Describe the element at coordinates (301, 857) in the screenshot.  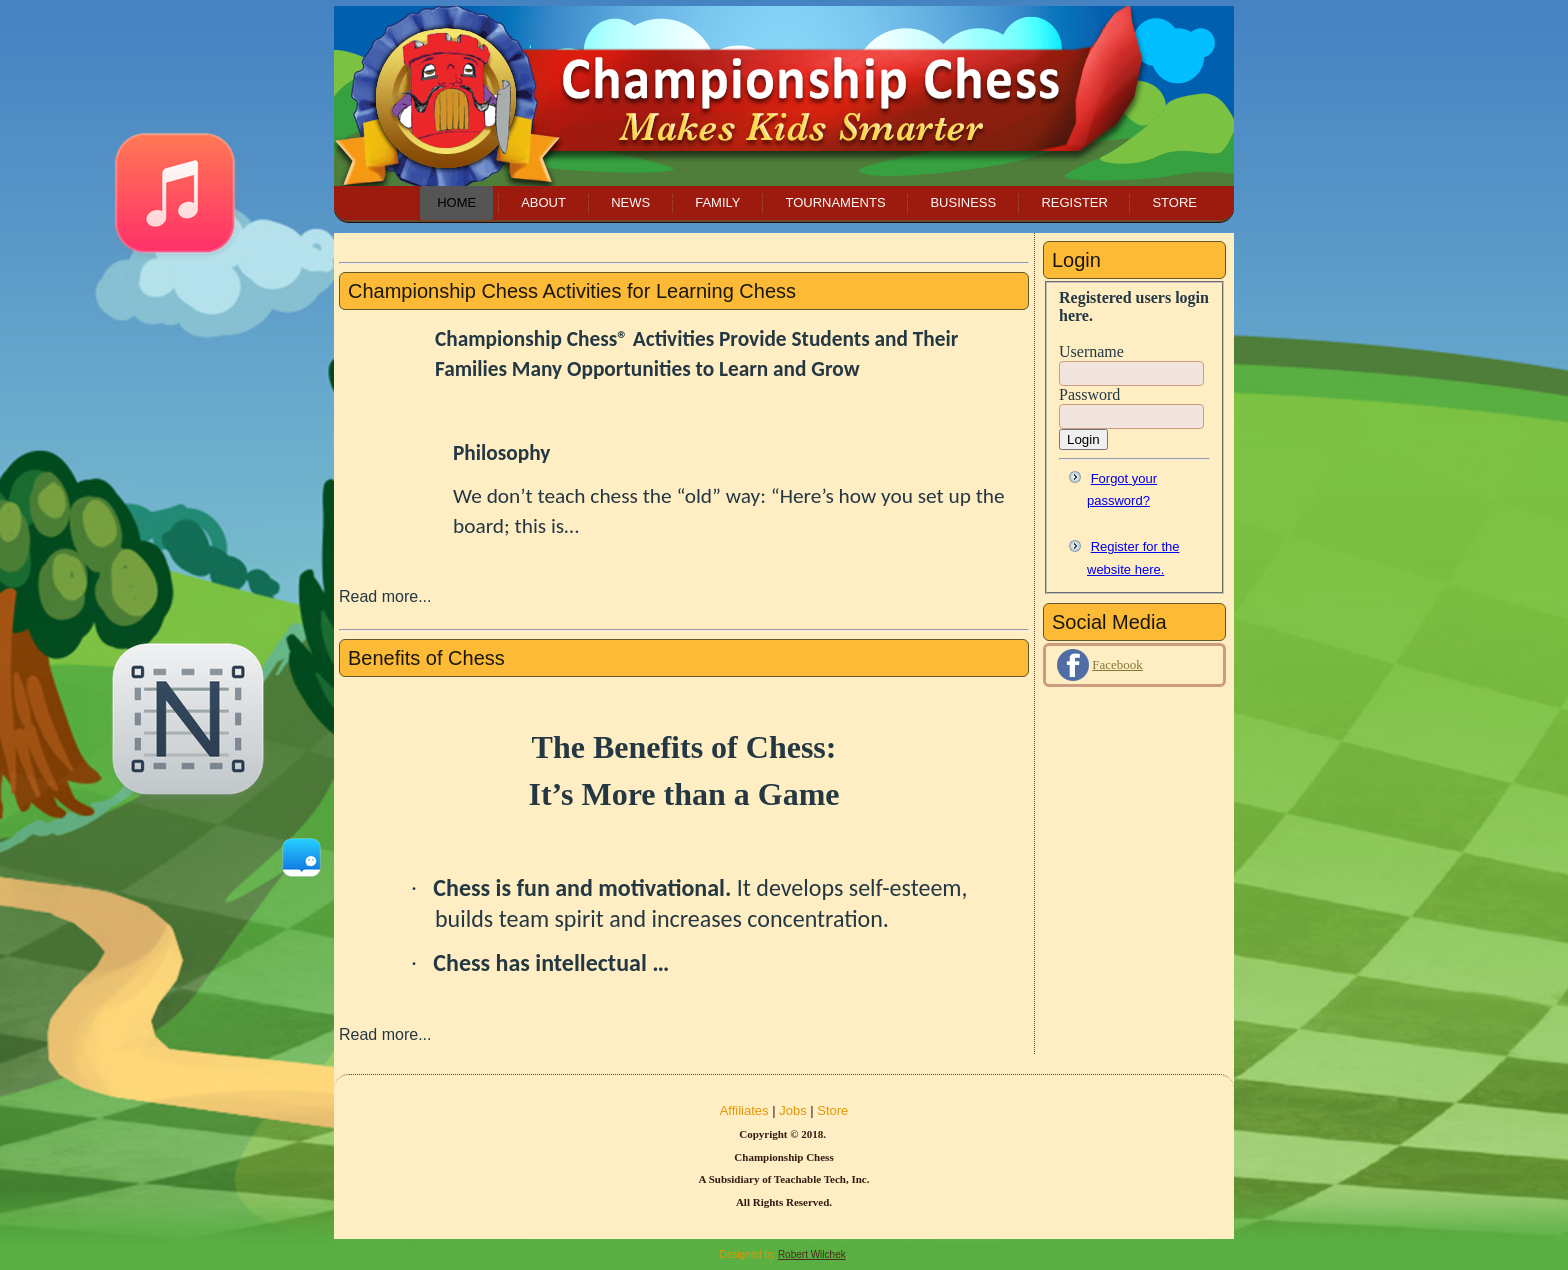
I see `open the weread app` at that location.